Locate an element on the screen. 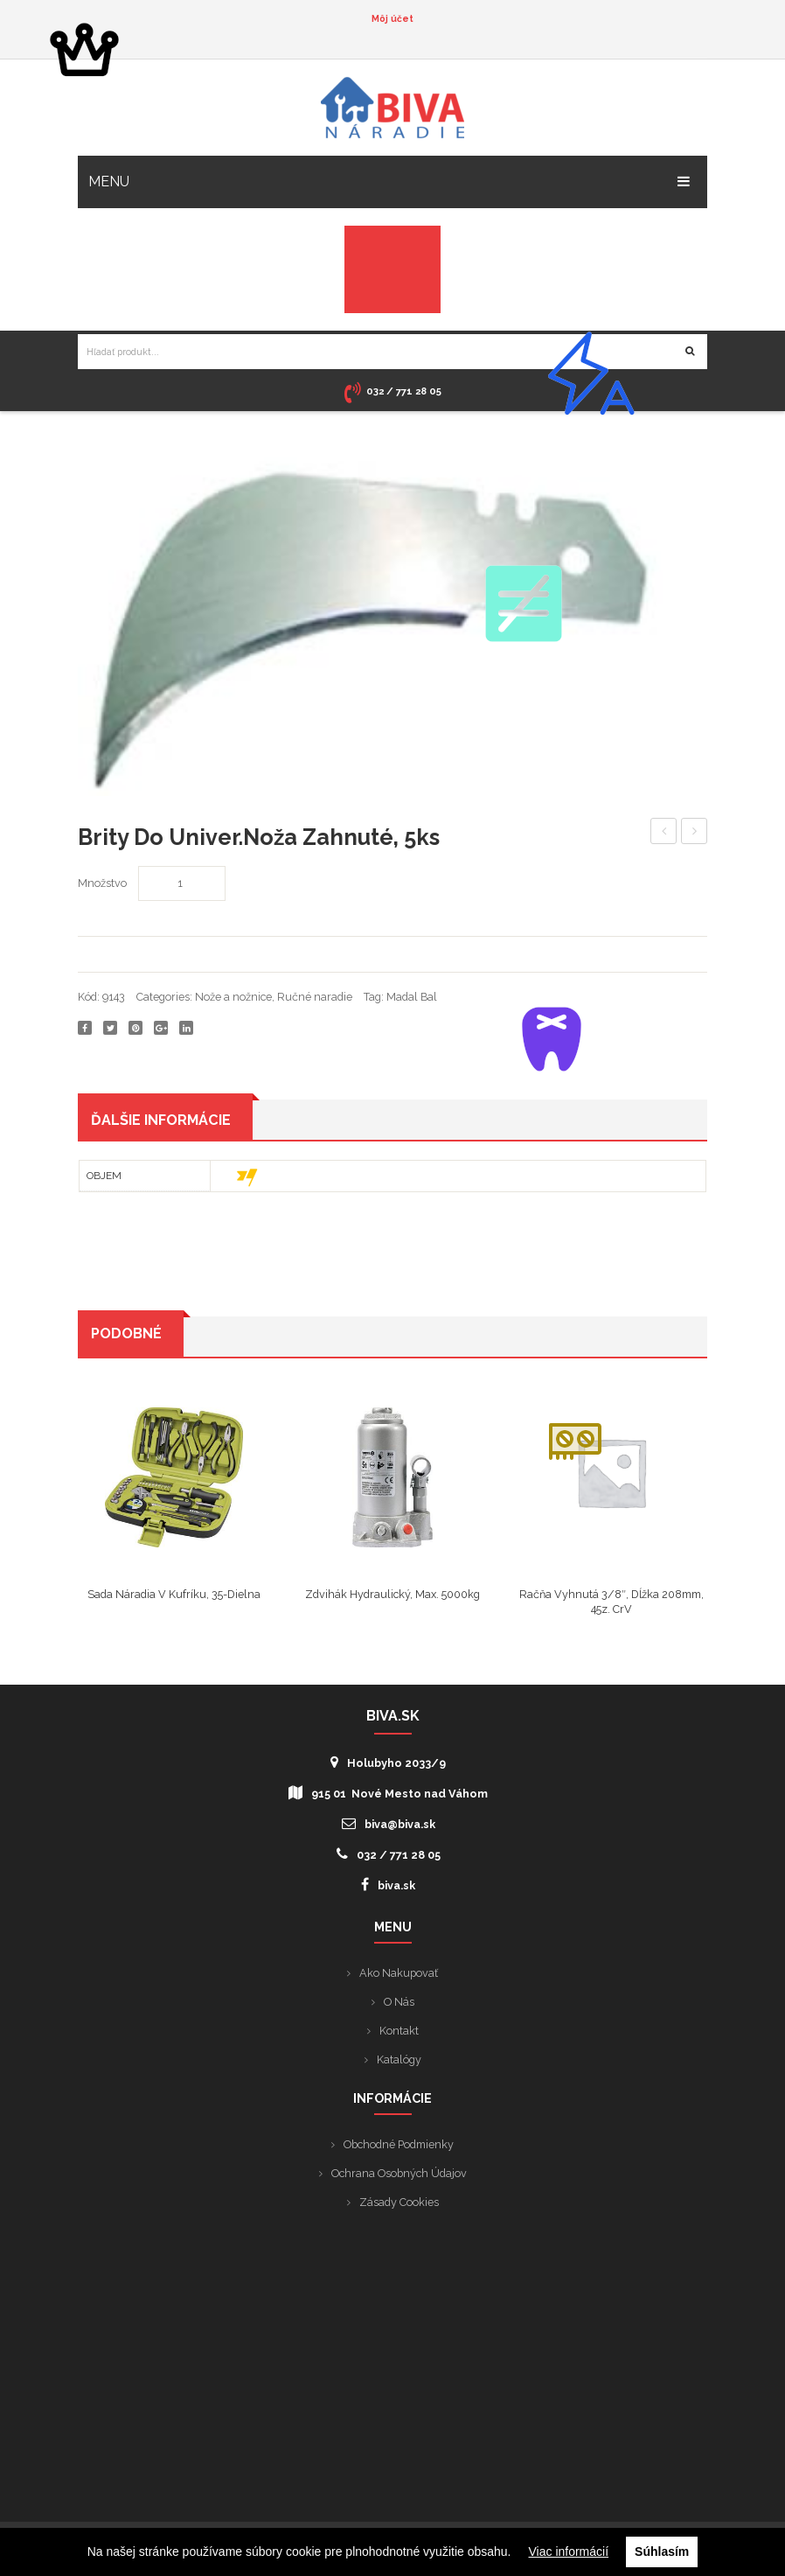 This screenshot has height=2576, width=785. access dental health information is located at coordinates (552, 1039).